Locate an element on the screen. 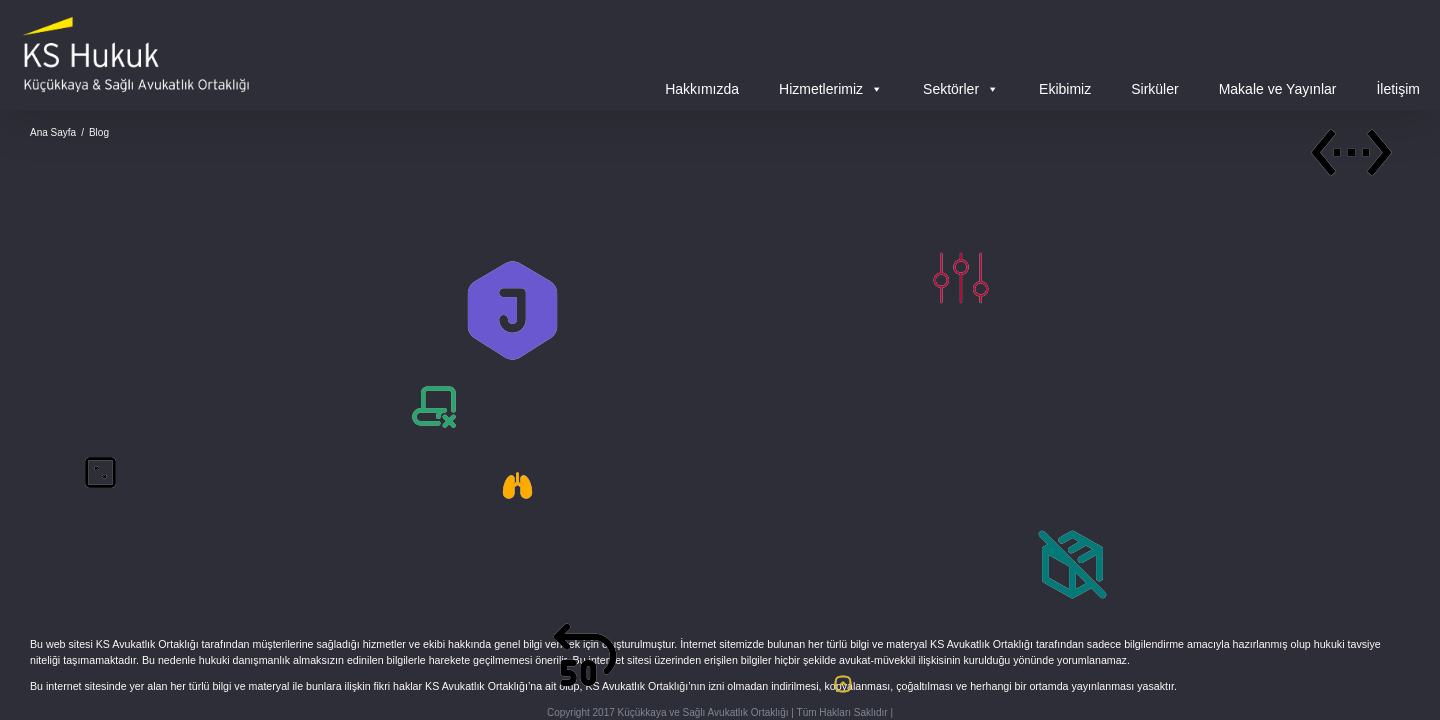  randomize or shuffle content is located at coordinates (100, 472).